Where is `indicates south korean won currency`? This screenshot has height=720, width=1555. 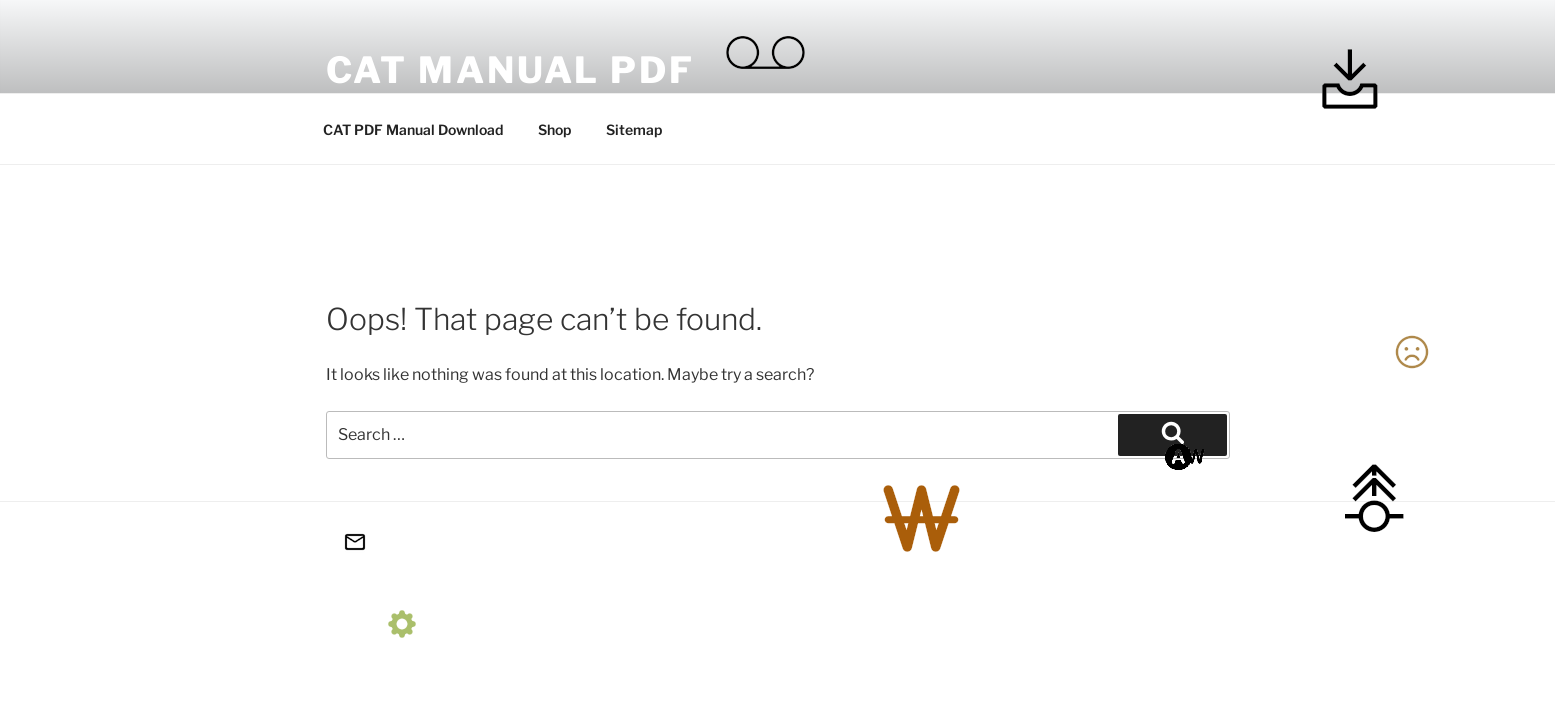
indicates south korean won currency is located at coordinates (921, 518).